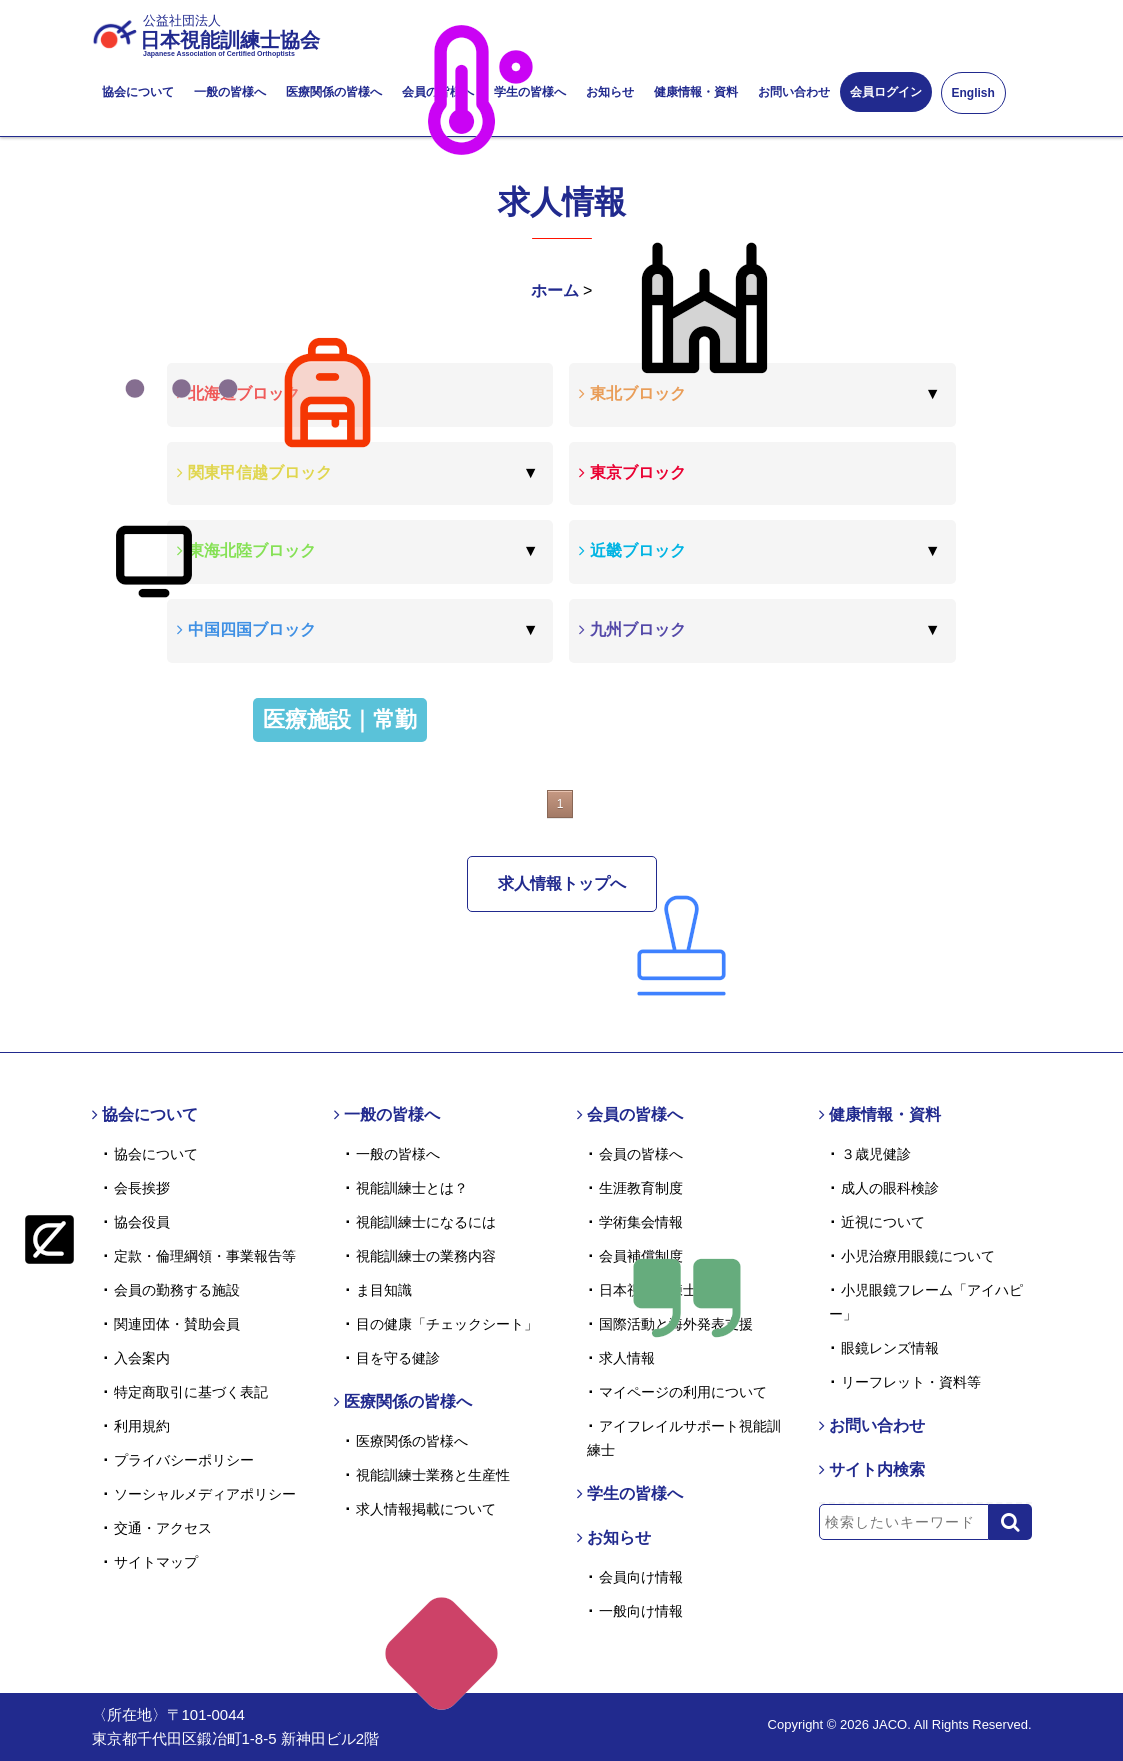  Describe the element at coordinates (154, 558) in the screenshot. I see `view display settings` at that location.